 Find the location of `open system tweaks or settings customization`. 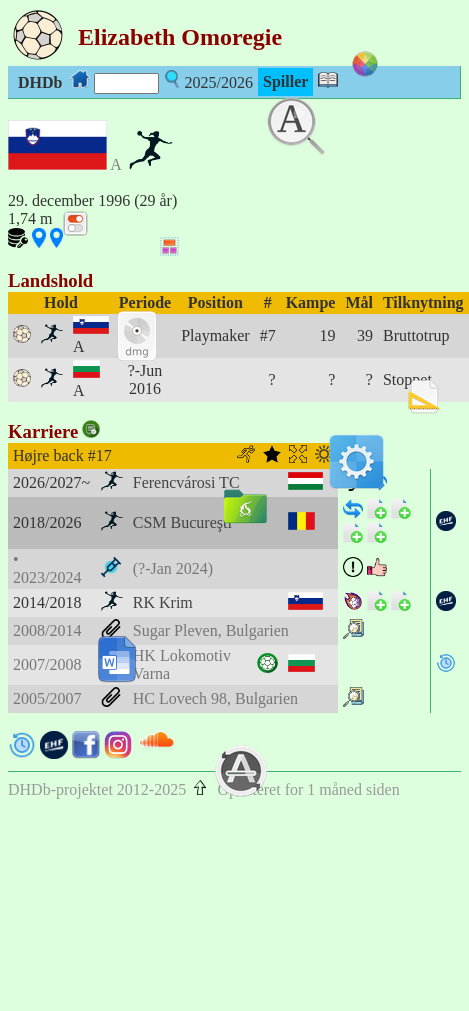

open system tweaks or settings customization is located at coordinates (75, 223).